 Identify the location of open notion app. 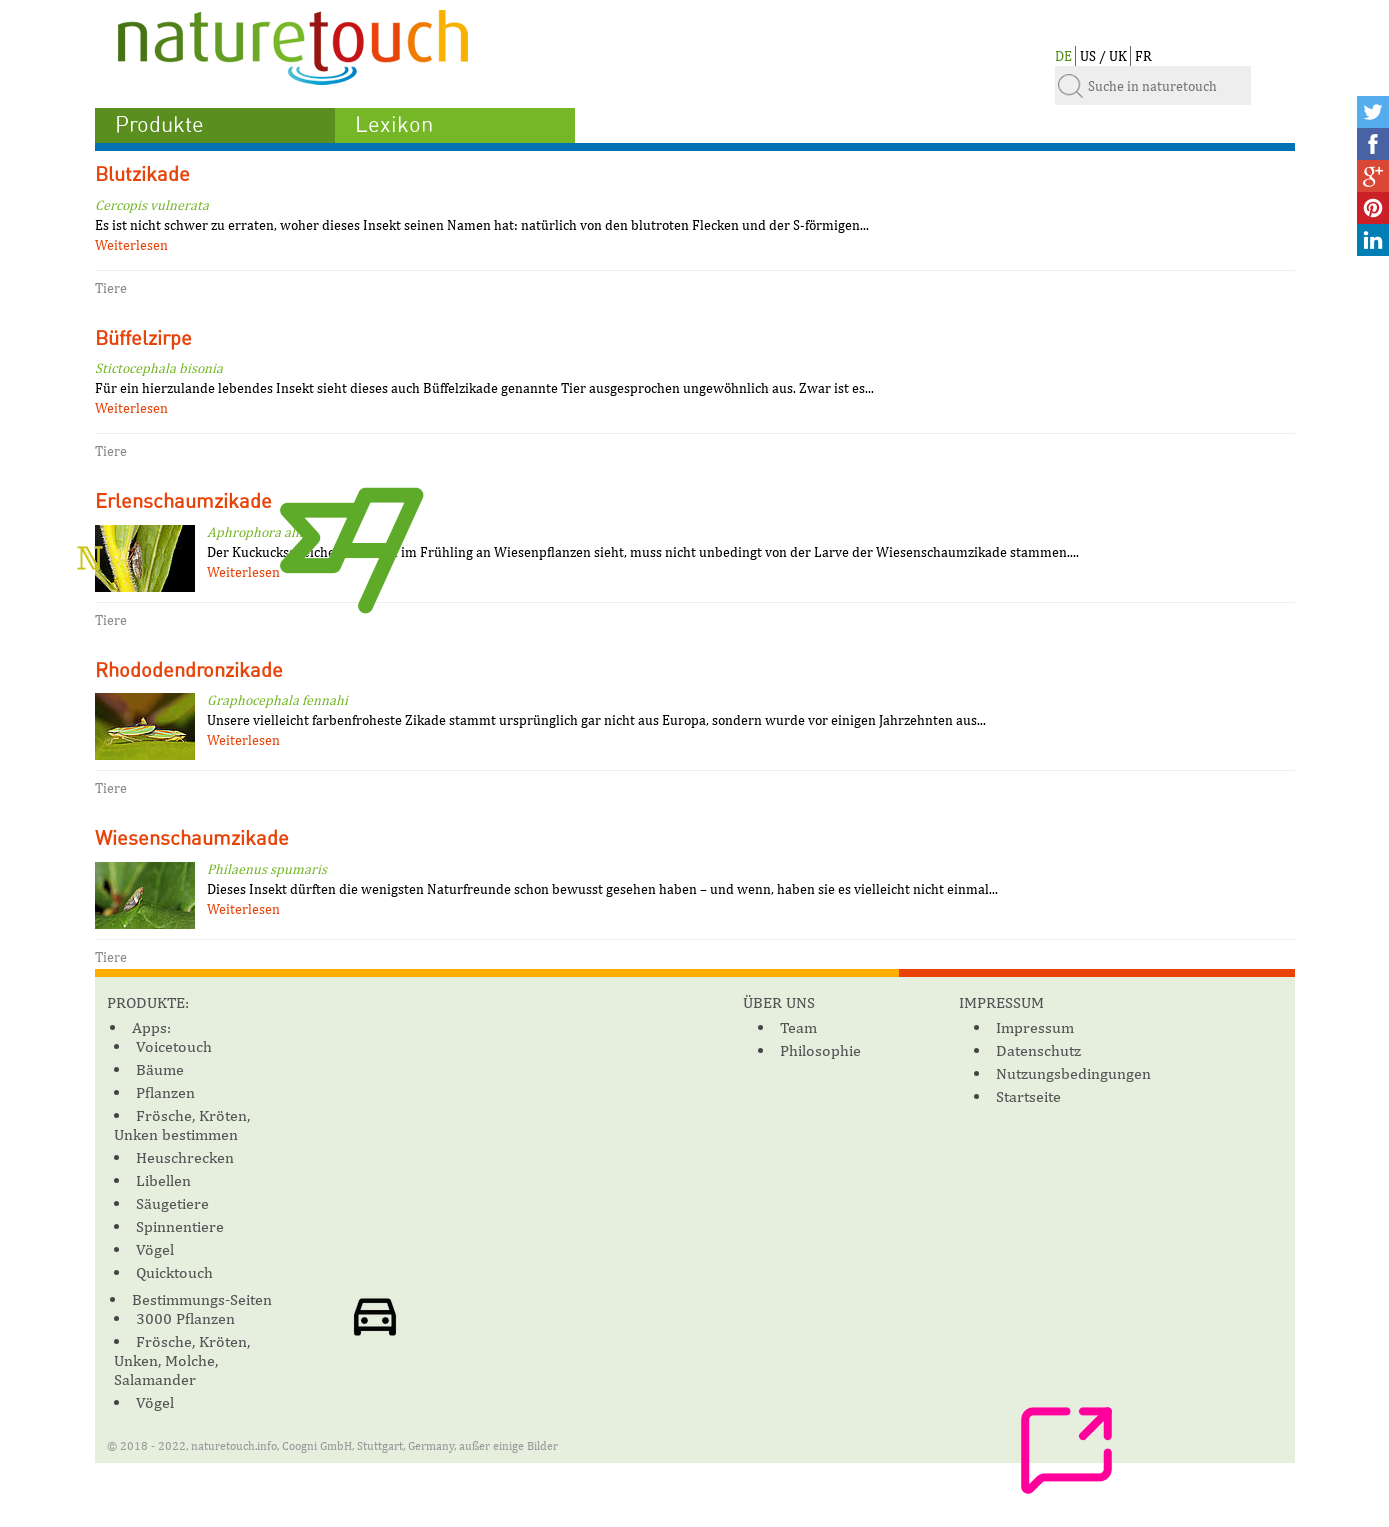
(90, 558).